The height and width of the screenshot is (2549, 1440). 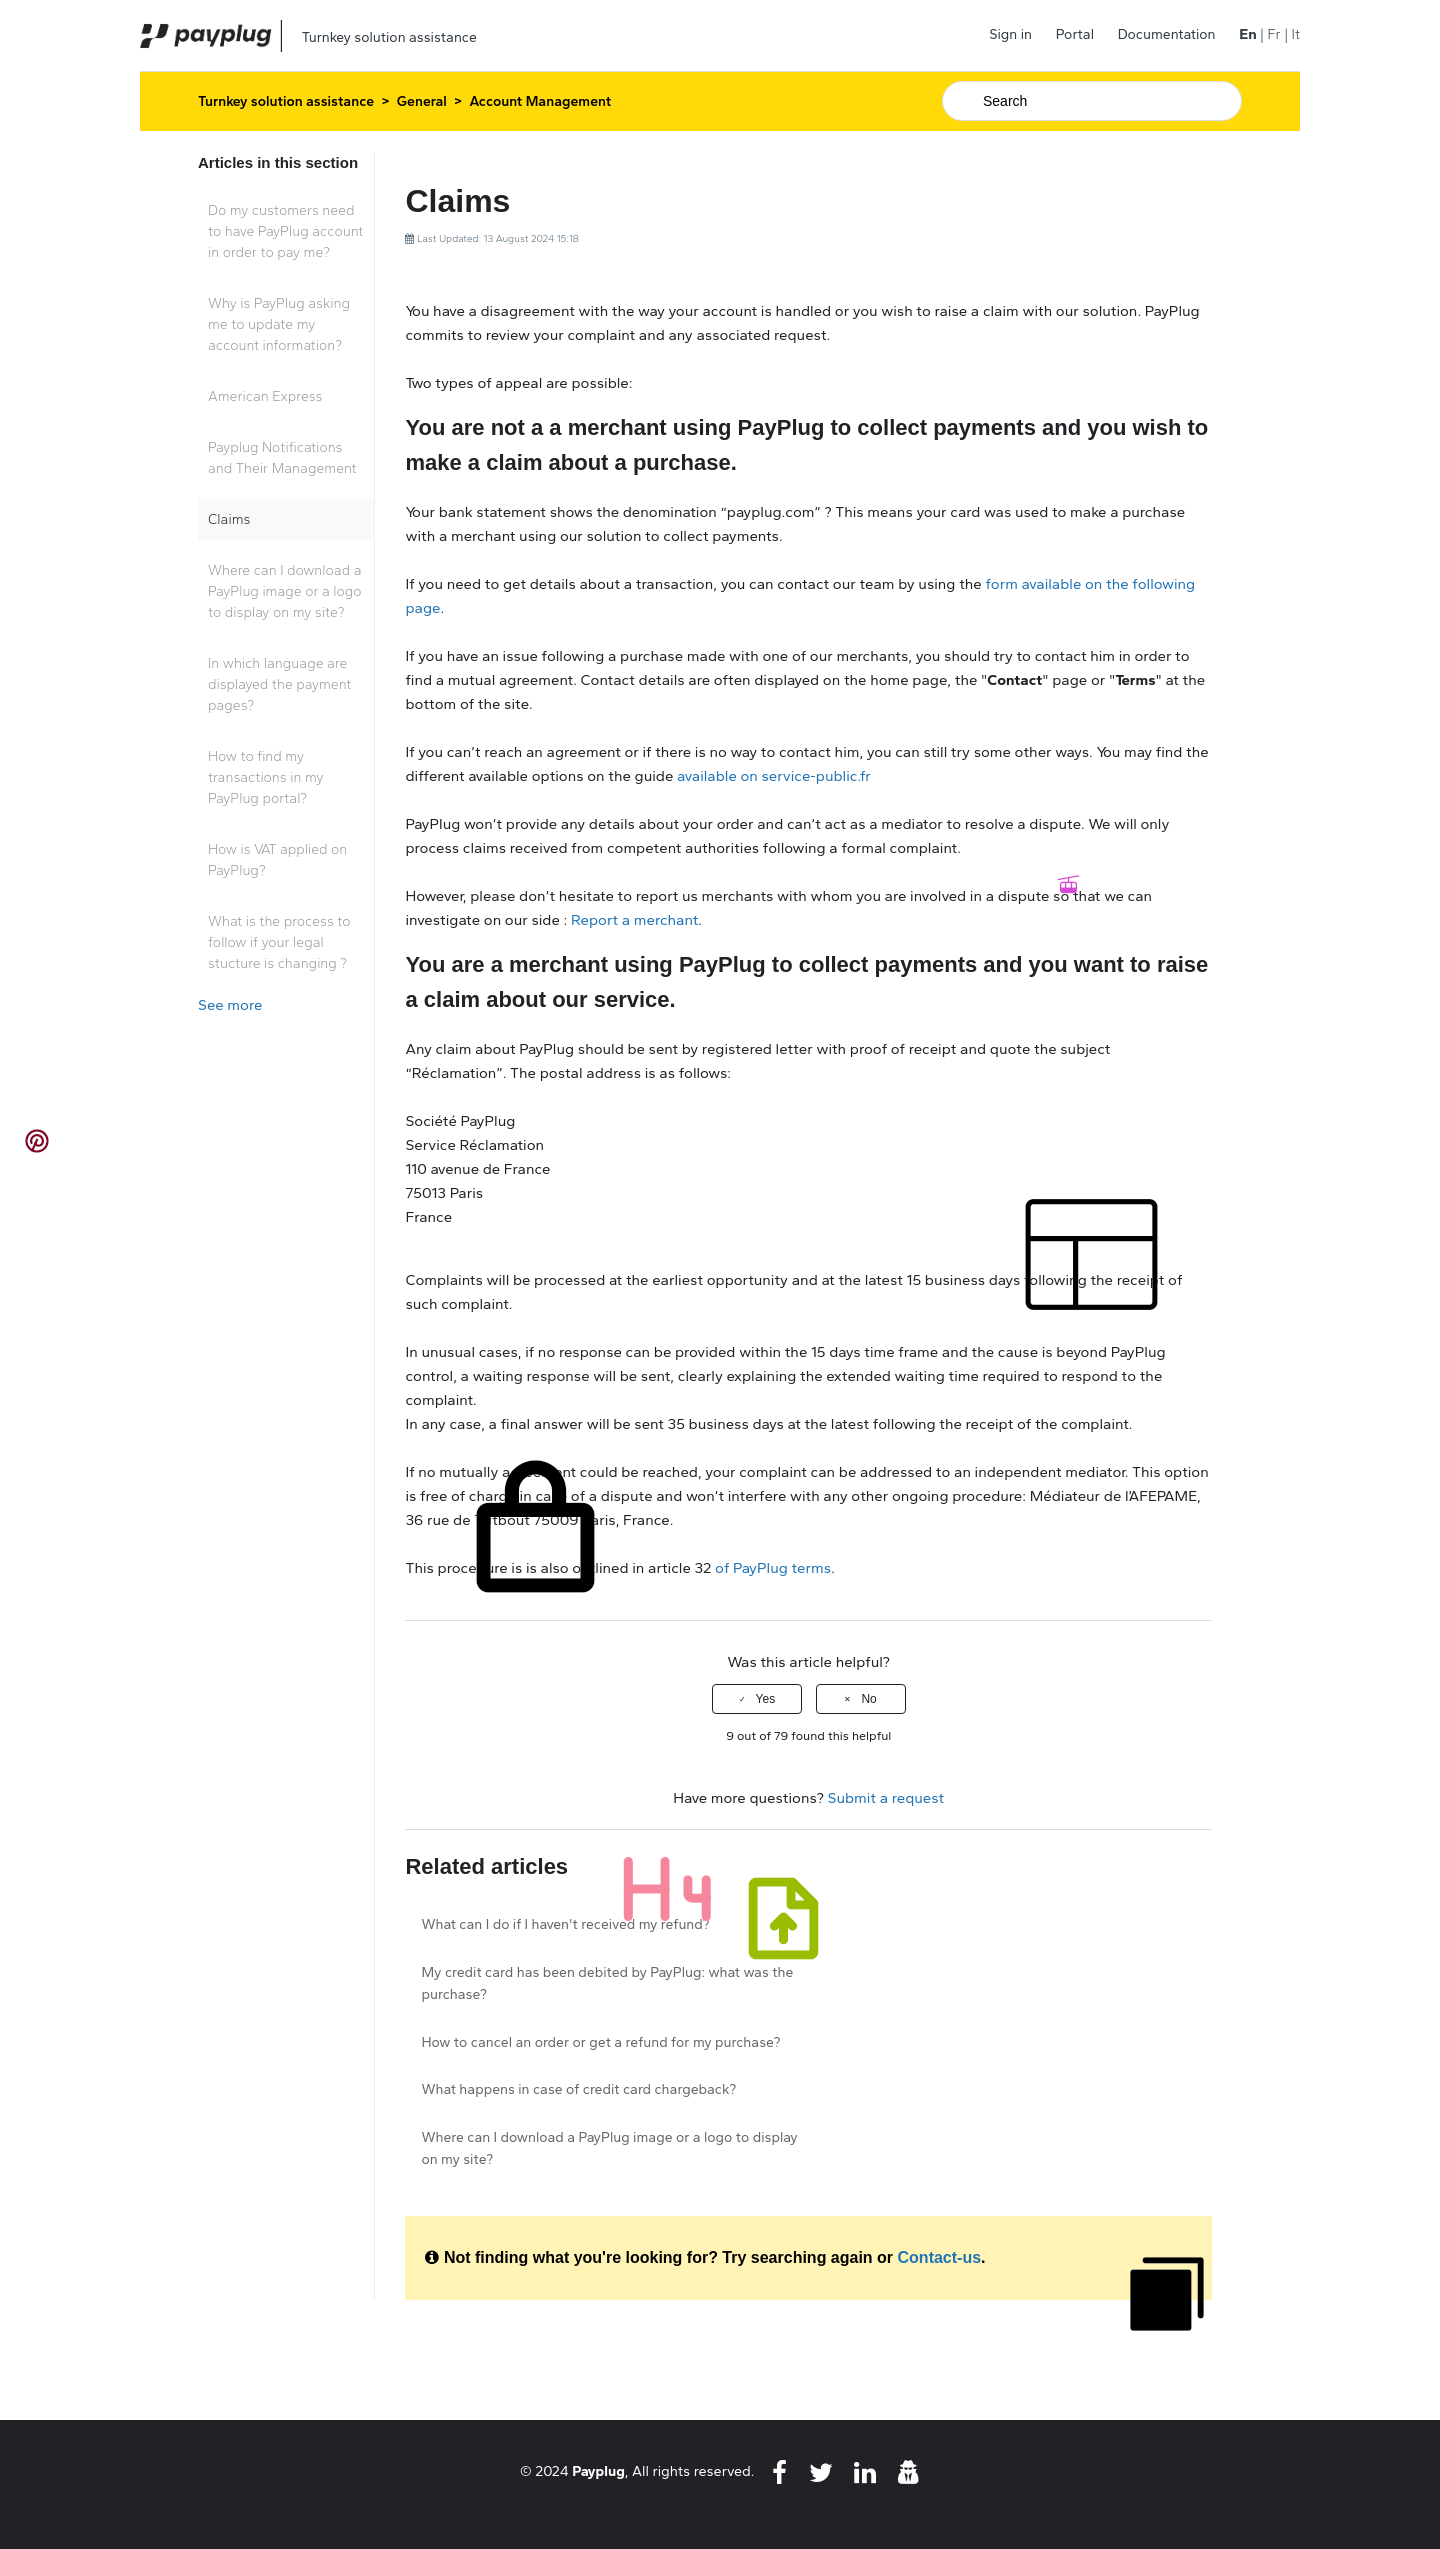 What do you see at coordinates (1167, 2294) in the screenshot?
I see `copy to clipboard` at bounding box center [1167, 2294].